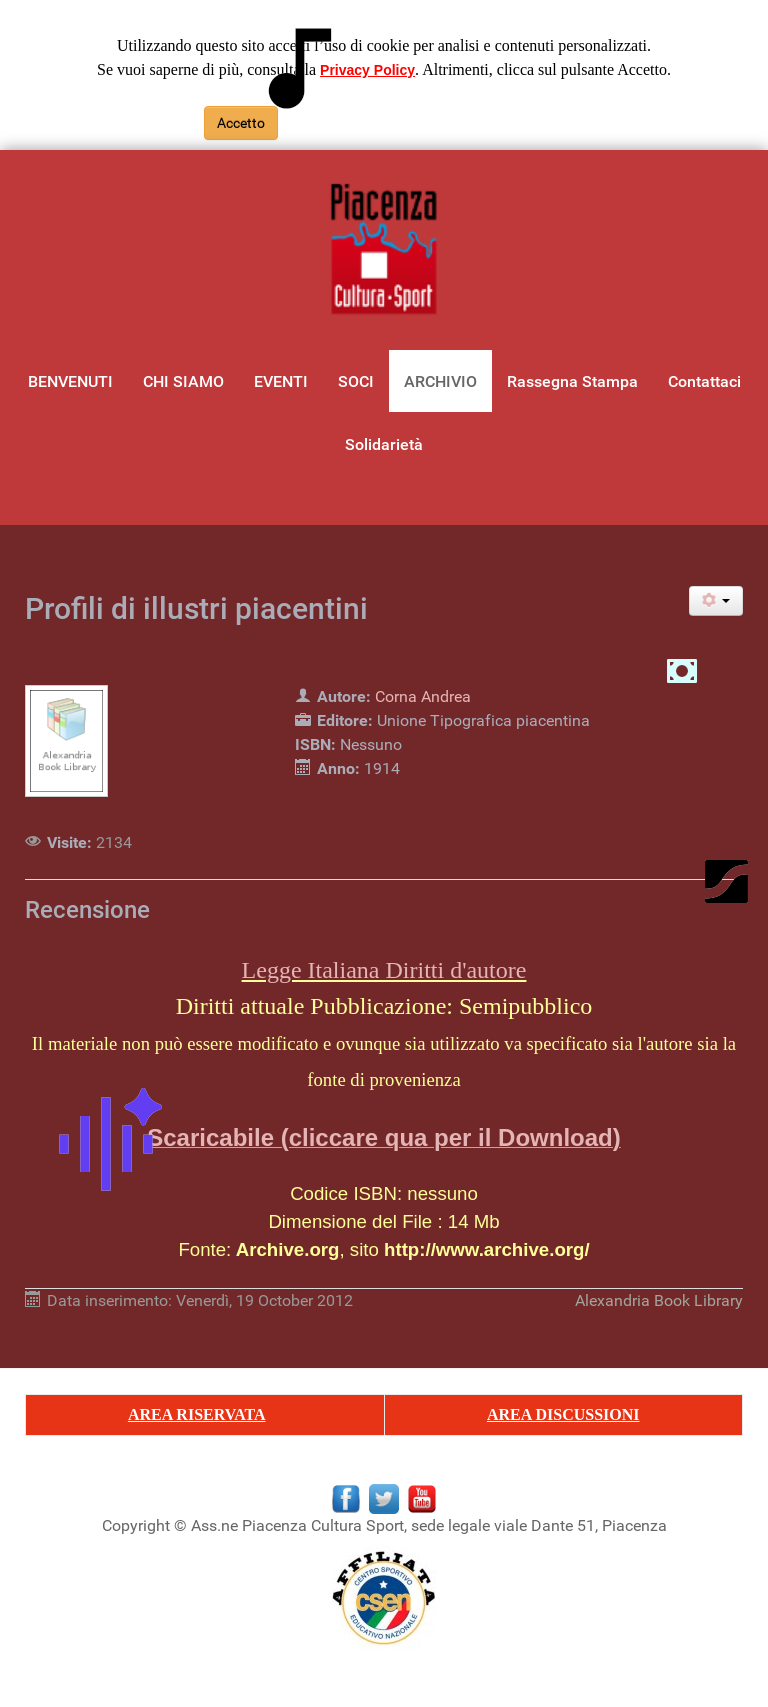 The width and height of the screenshot is (768, 1707). Describe the element at coordinates (295, 68) in the screenshot. I see `access music library or player` at that location.